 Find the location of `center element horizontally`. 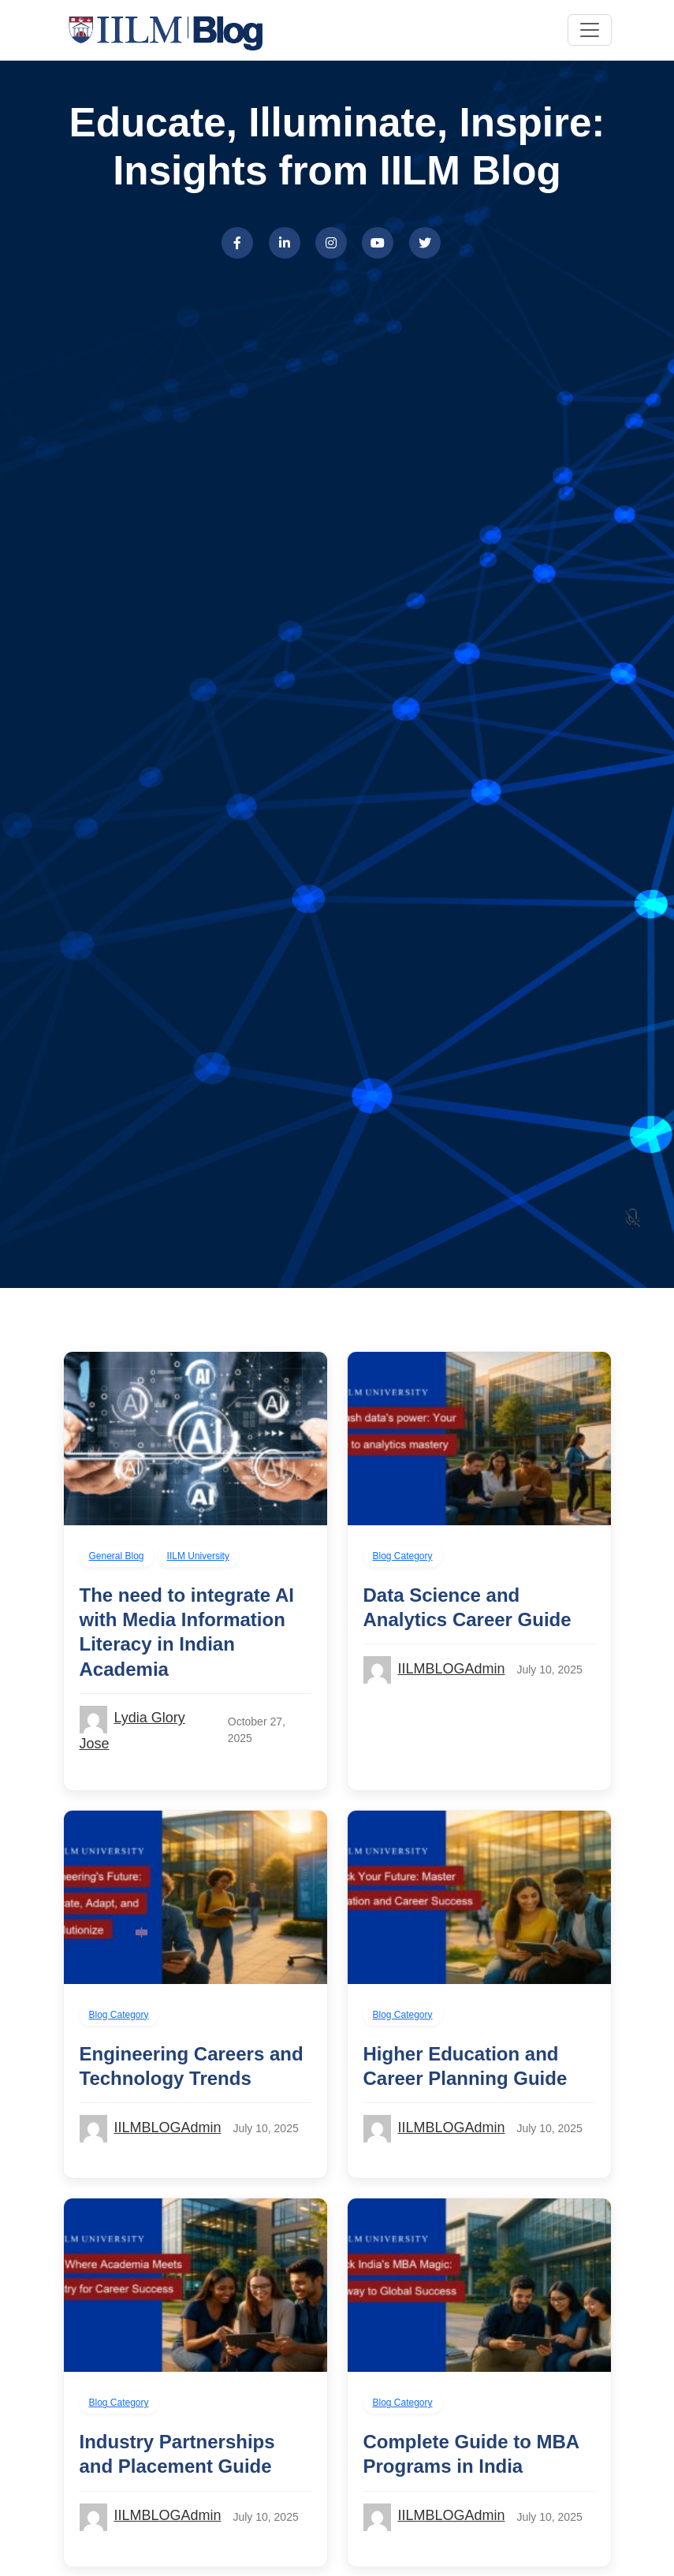

center element horizontally is located at coordinates (141, 1932).